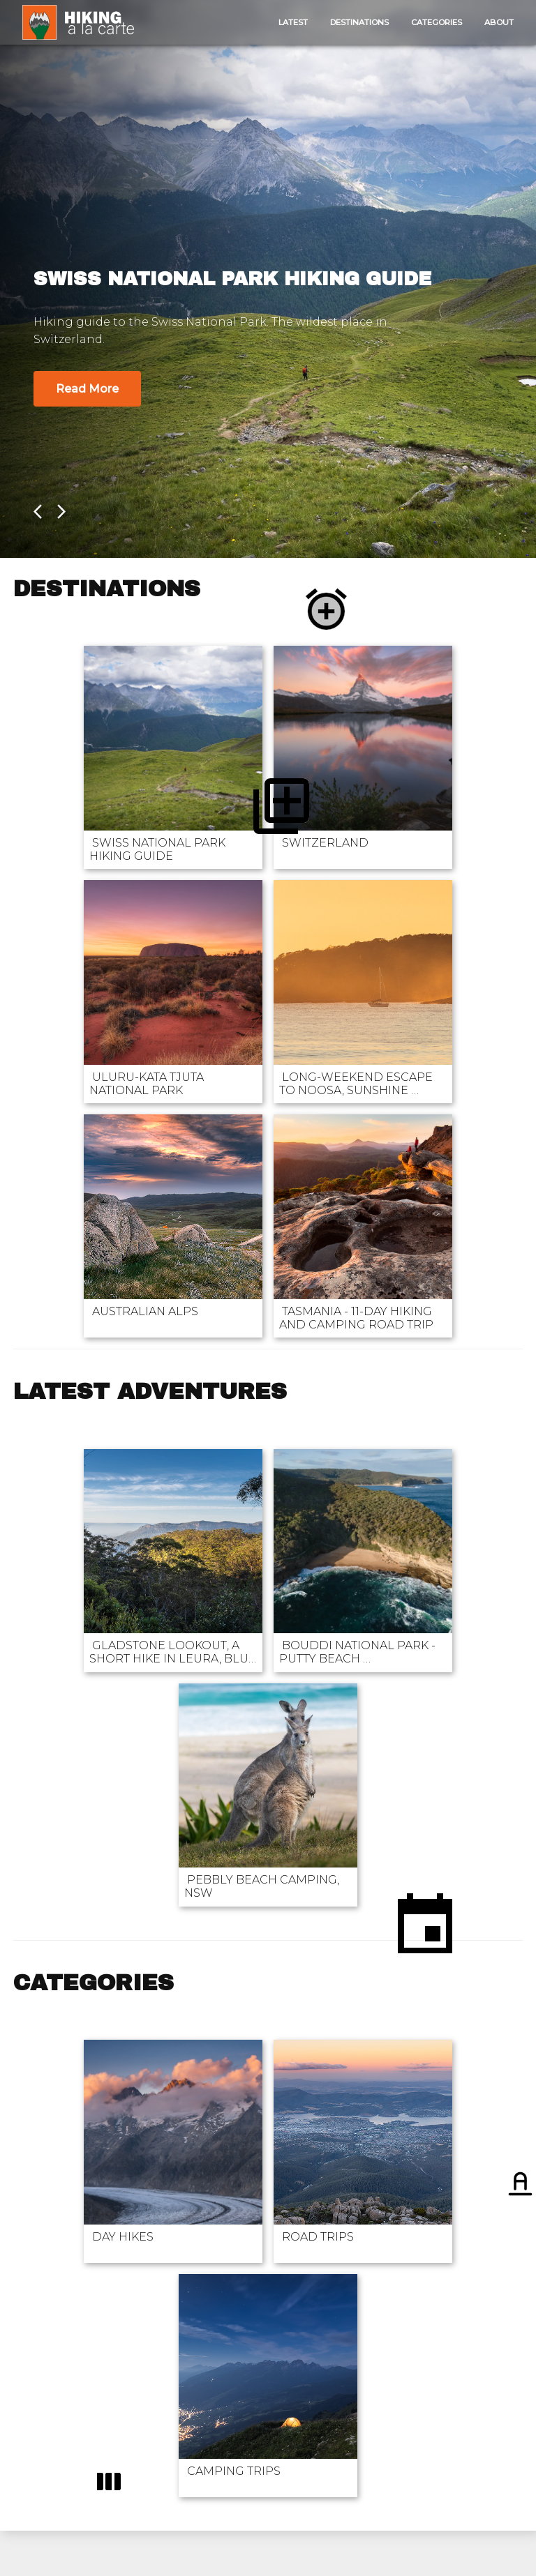  Describe the element at coordinates (520, 2183) in the screenshot. I see `set text baseline alignment` at that location.